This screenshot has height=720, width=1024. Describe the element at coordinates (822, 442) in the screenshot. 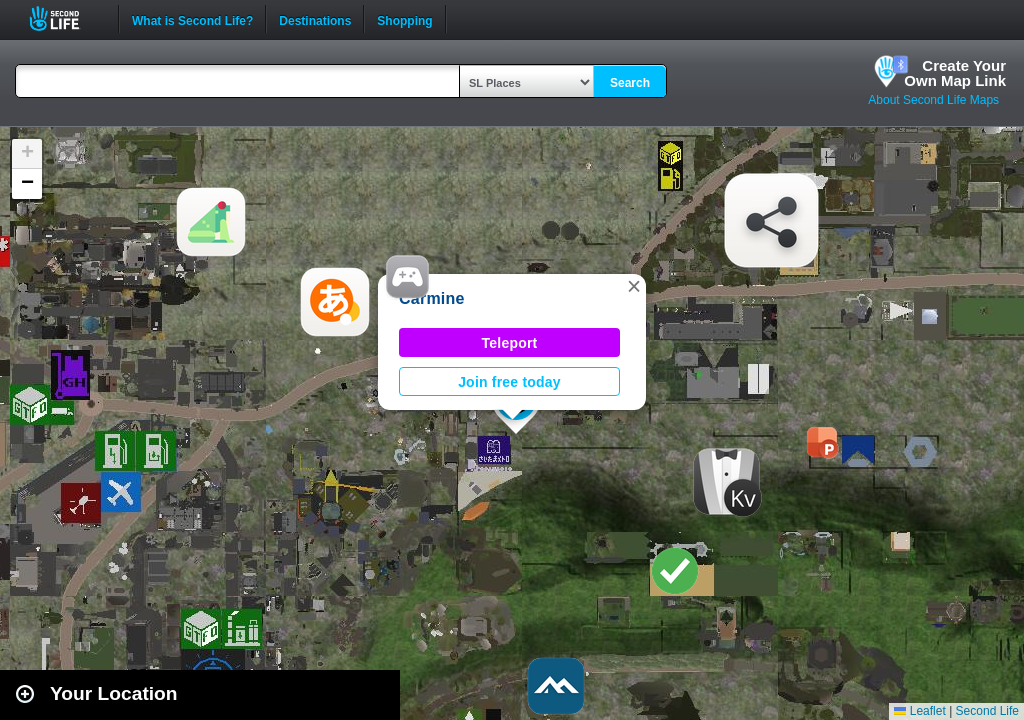

I see `open Microsoft PowerPoint` at that location.